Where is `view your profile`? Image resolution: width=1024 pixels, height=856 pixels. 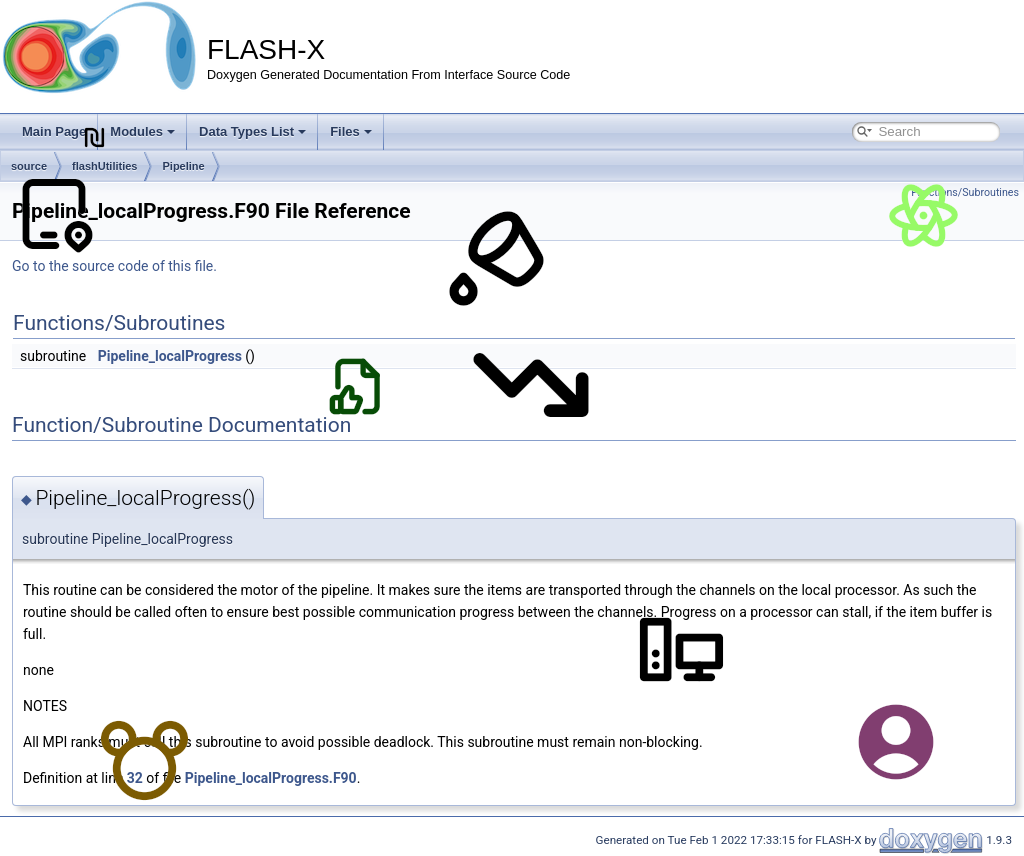 view your profile is located at coordinates (896, 742).